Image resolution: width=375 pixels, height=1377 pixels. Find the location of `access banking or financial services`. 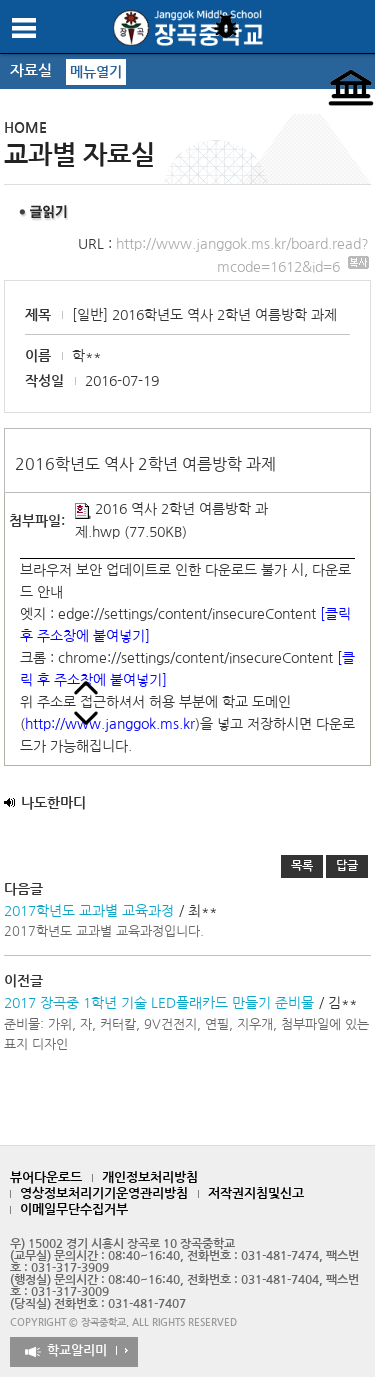

access banking or financial services is located at coordinates (351, 89).